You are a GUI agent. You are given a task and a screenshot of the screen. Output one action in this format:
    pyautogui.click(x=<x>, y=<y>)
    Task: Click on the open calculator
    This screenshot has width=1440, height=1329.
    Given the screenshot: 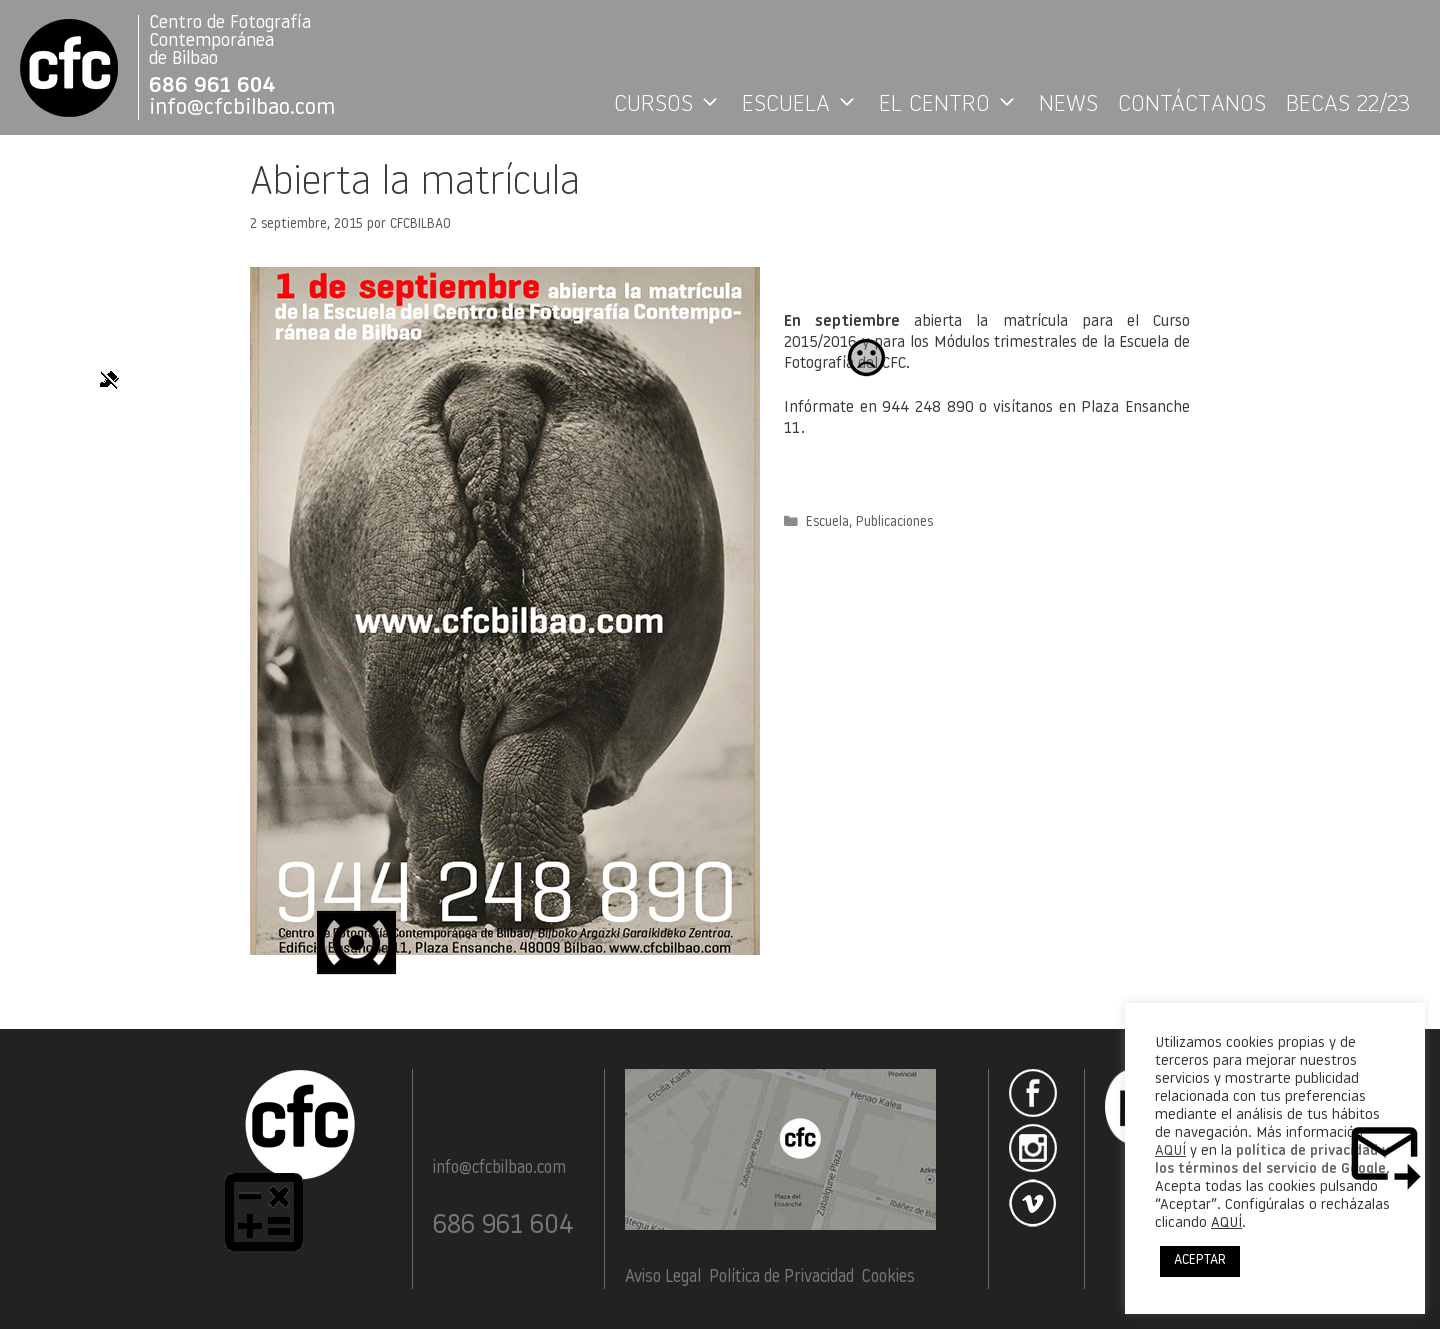 What is the action you would take?
    pyautogui.click(x=264, y=1212)
    